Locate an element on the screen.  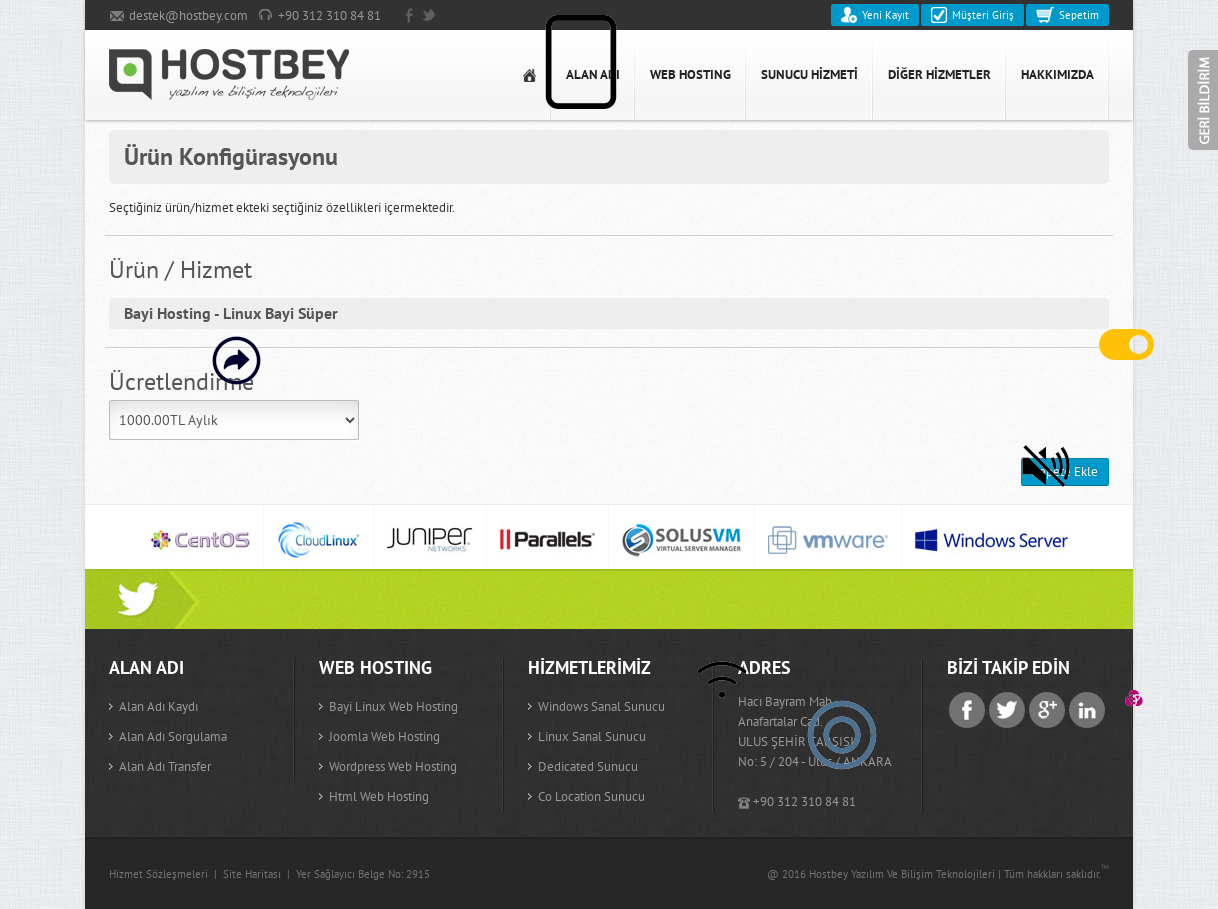
indicates moderate wifi signal strength is located at coordinates (722, 671).